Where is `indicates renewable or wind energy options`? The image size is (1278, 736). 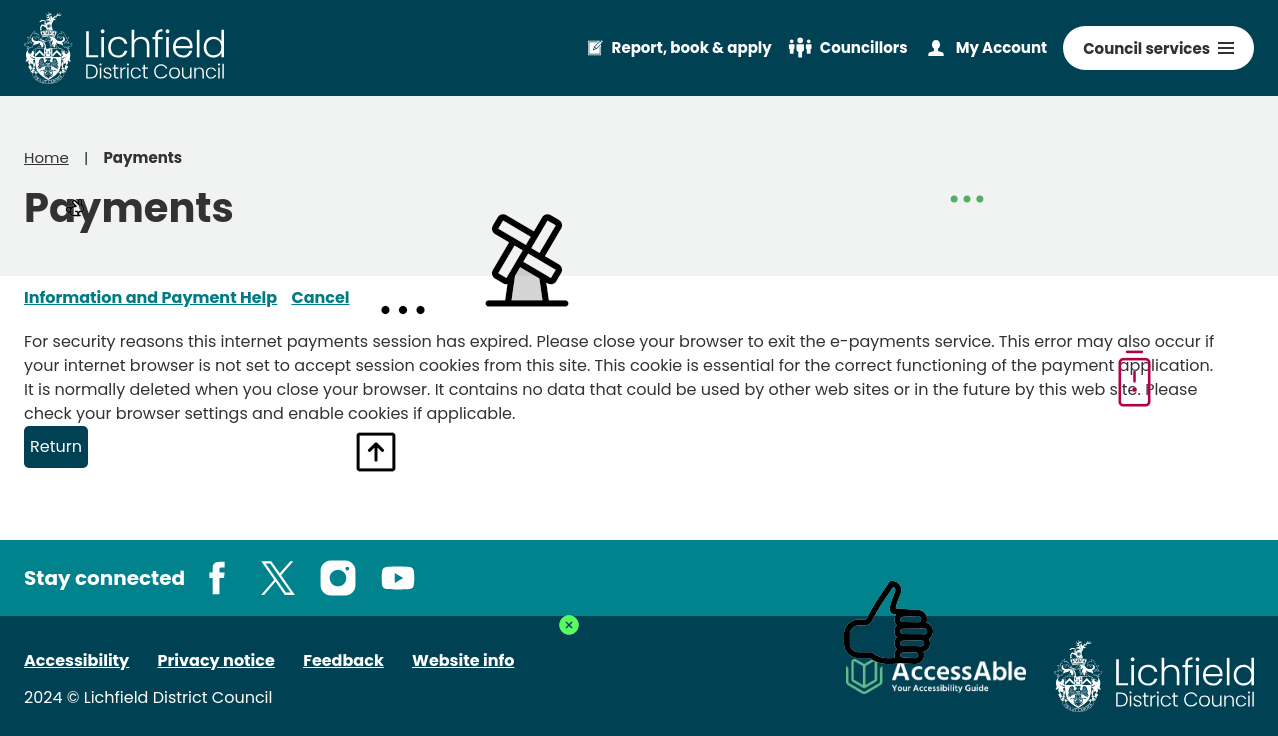 indicates renewable or wind energy options is located at coordinates (527, 262).